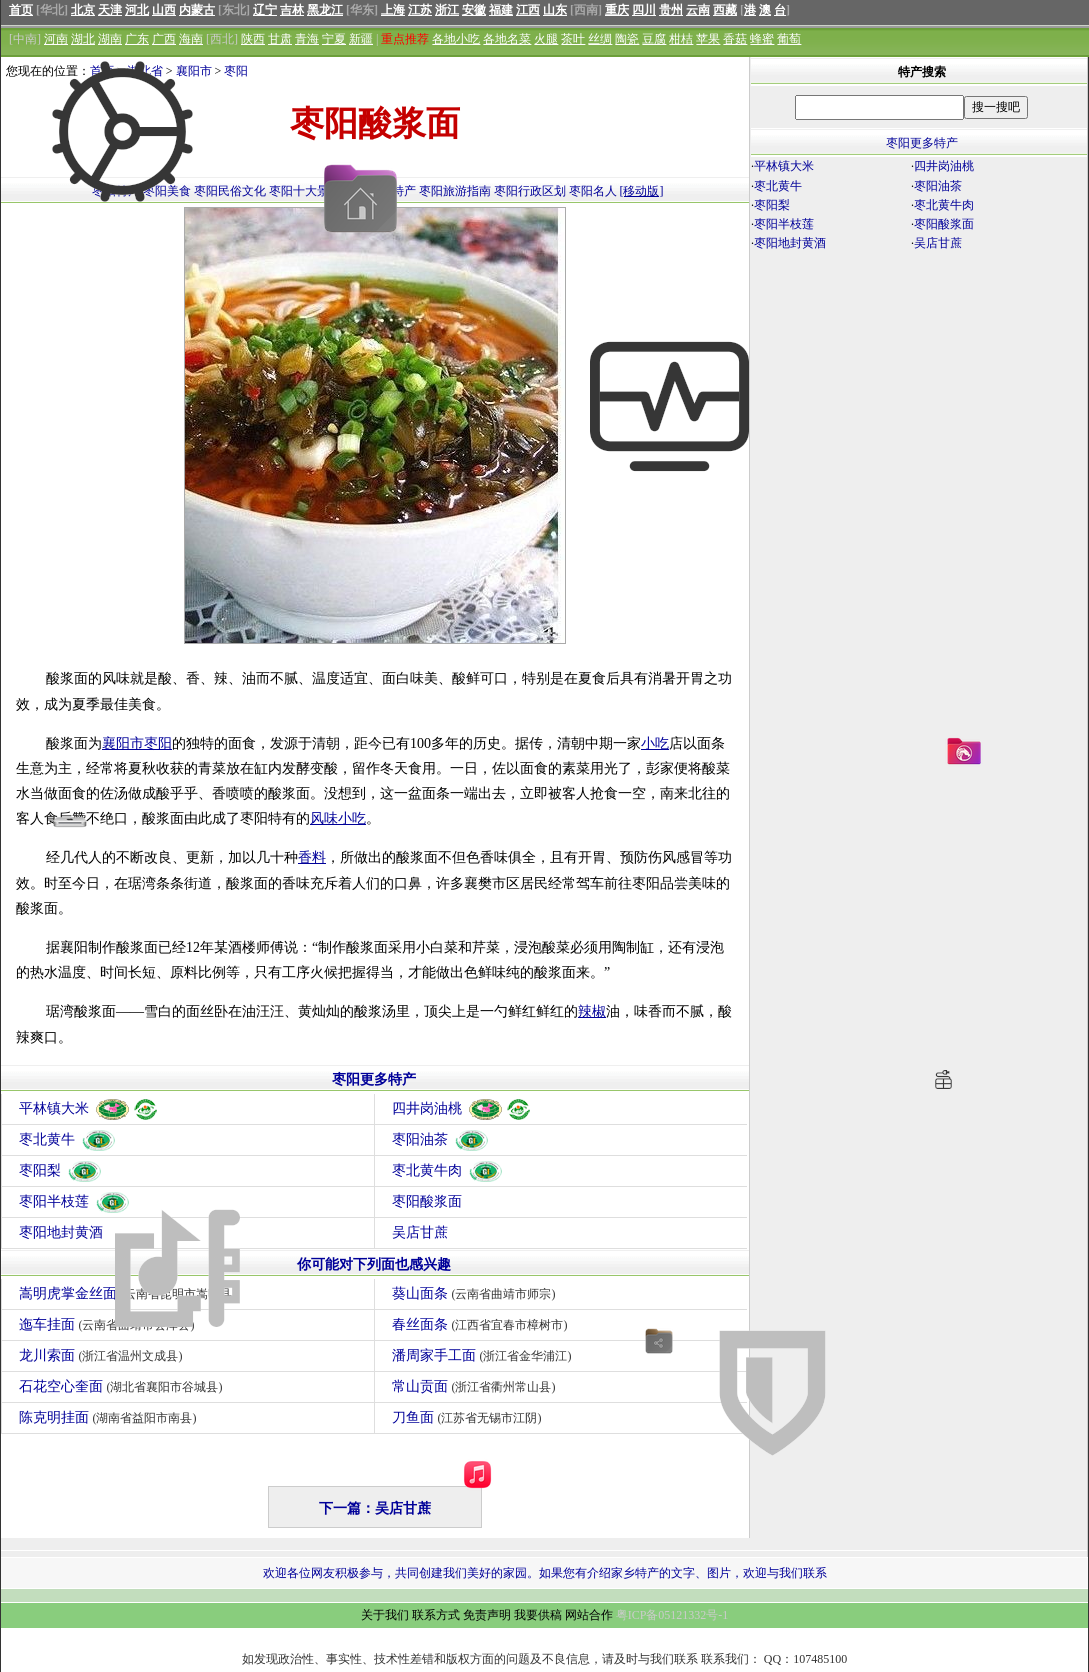  Describe the element at coordinates (477, 1474) in the screenshot. I see `open Apple Music app` at that location.